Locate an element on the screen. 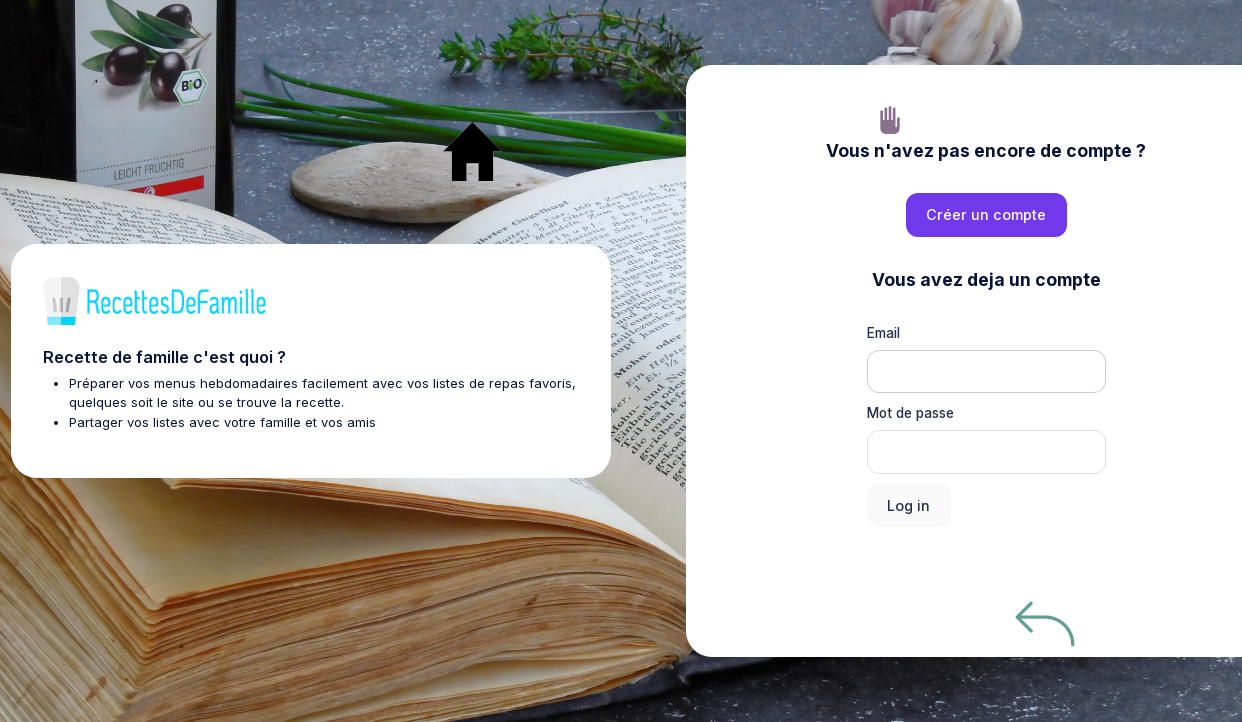  stop or halt an action is located at coordinates (890, 120).